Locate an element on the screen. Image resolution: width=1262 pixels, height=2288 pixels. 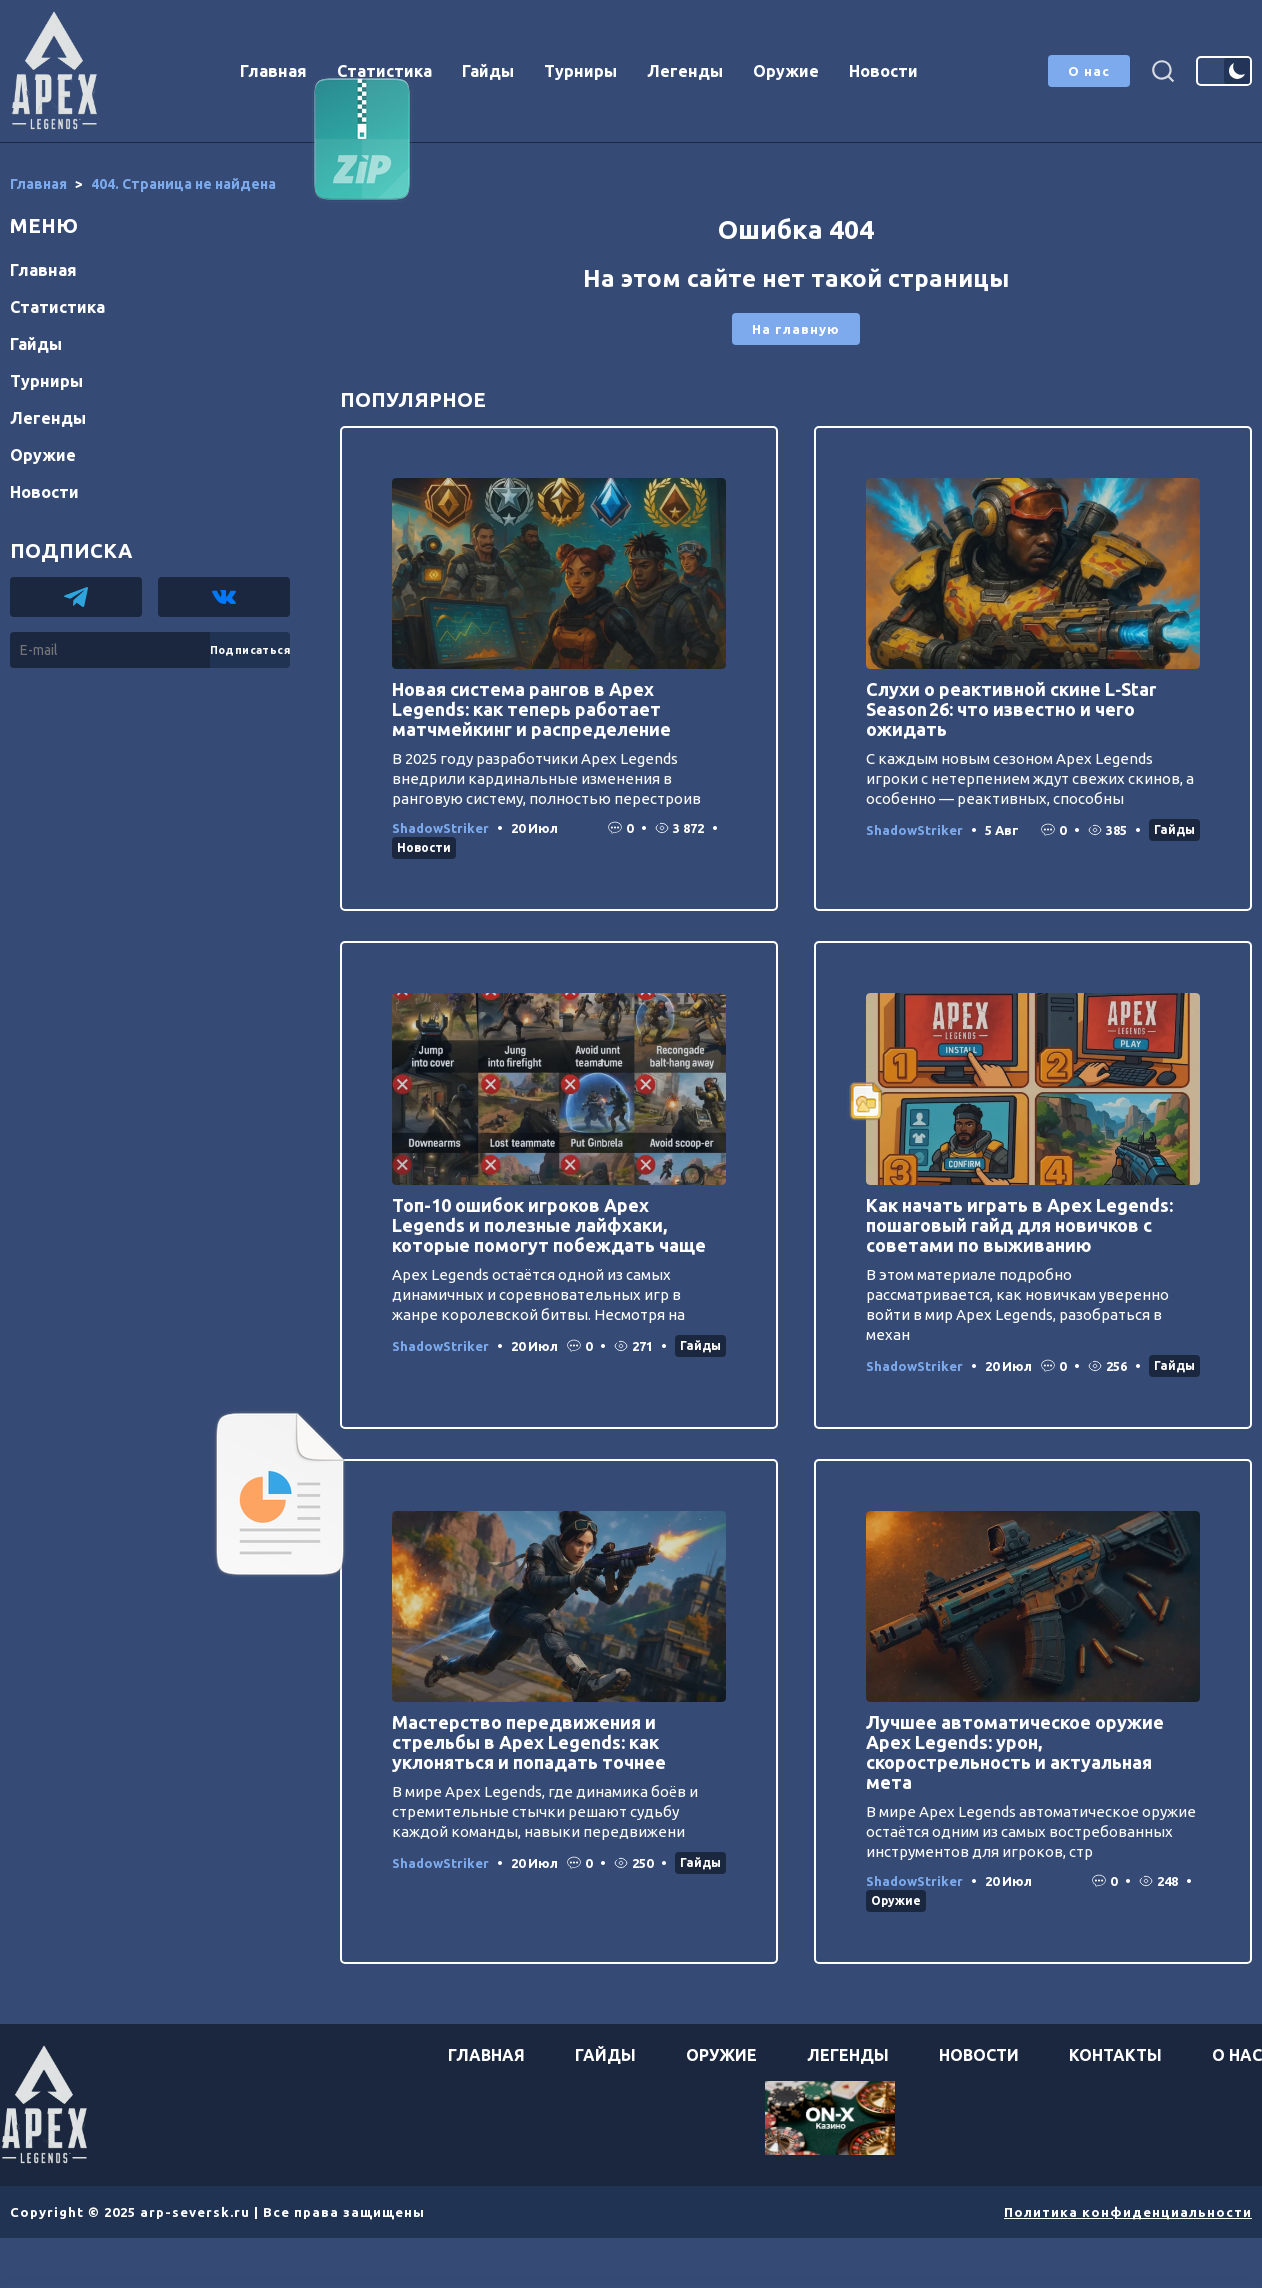
open a graphics template file is located at coordinates (866, 1101).